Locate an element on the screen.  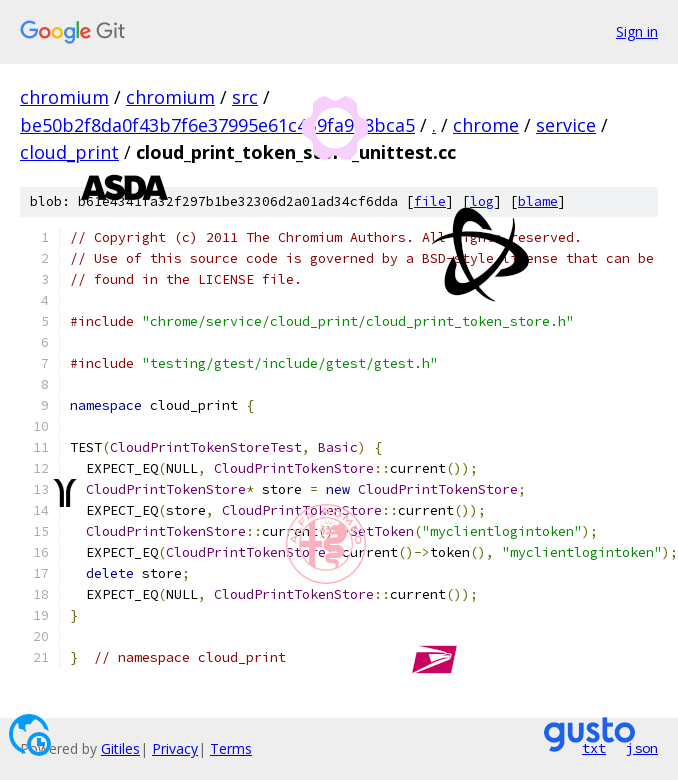
view or change time zone settings is located at coordinates (29, 734).